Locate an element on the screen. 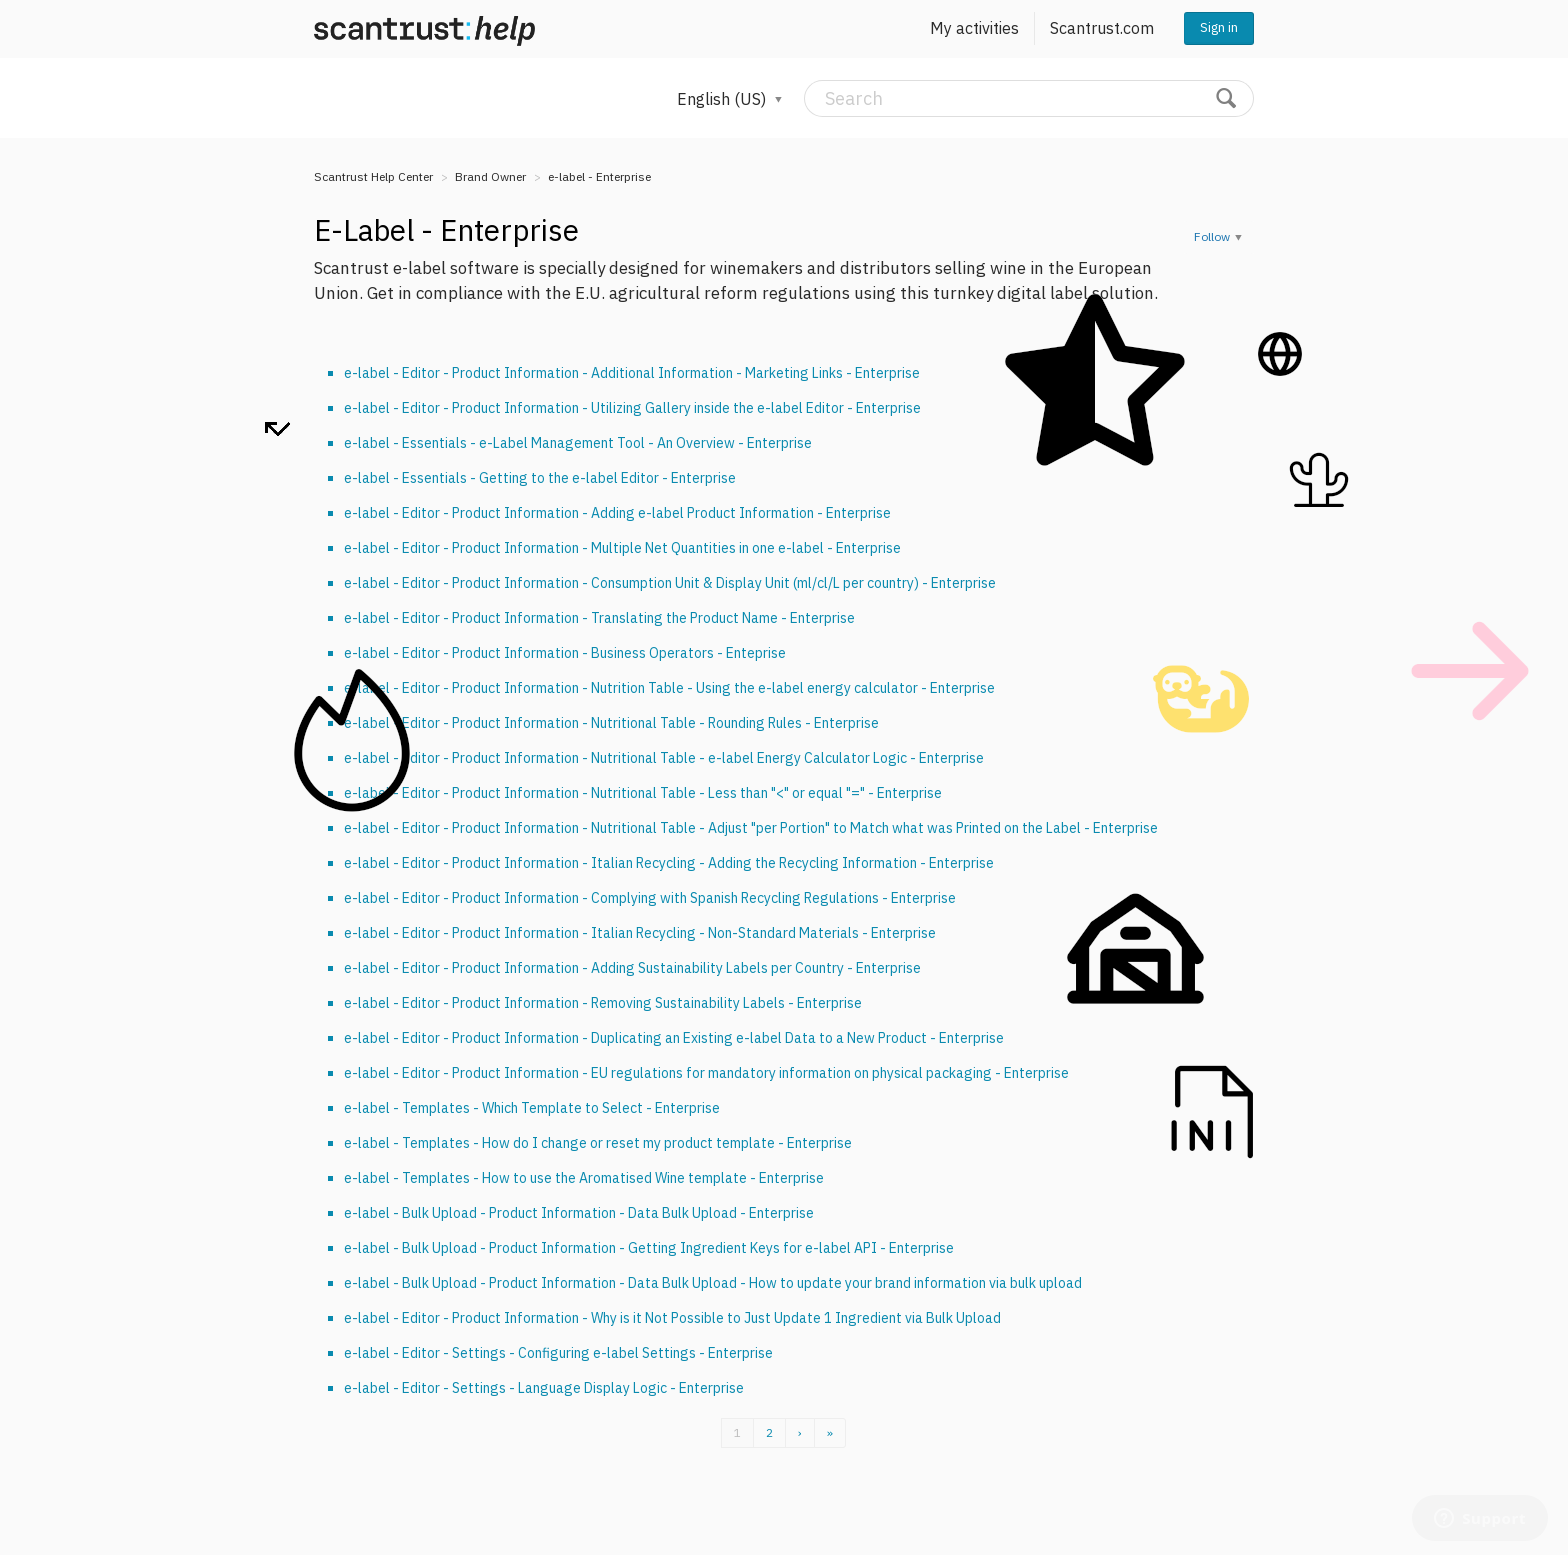  indicates trending or popular content is located at coordinates (352, 743).